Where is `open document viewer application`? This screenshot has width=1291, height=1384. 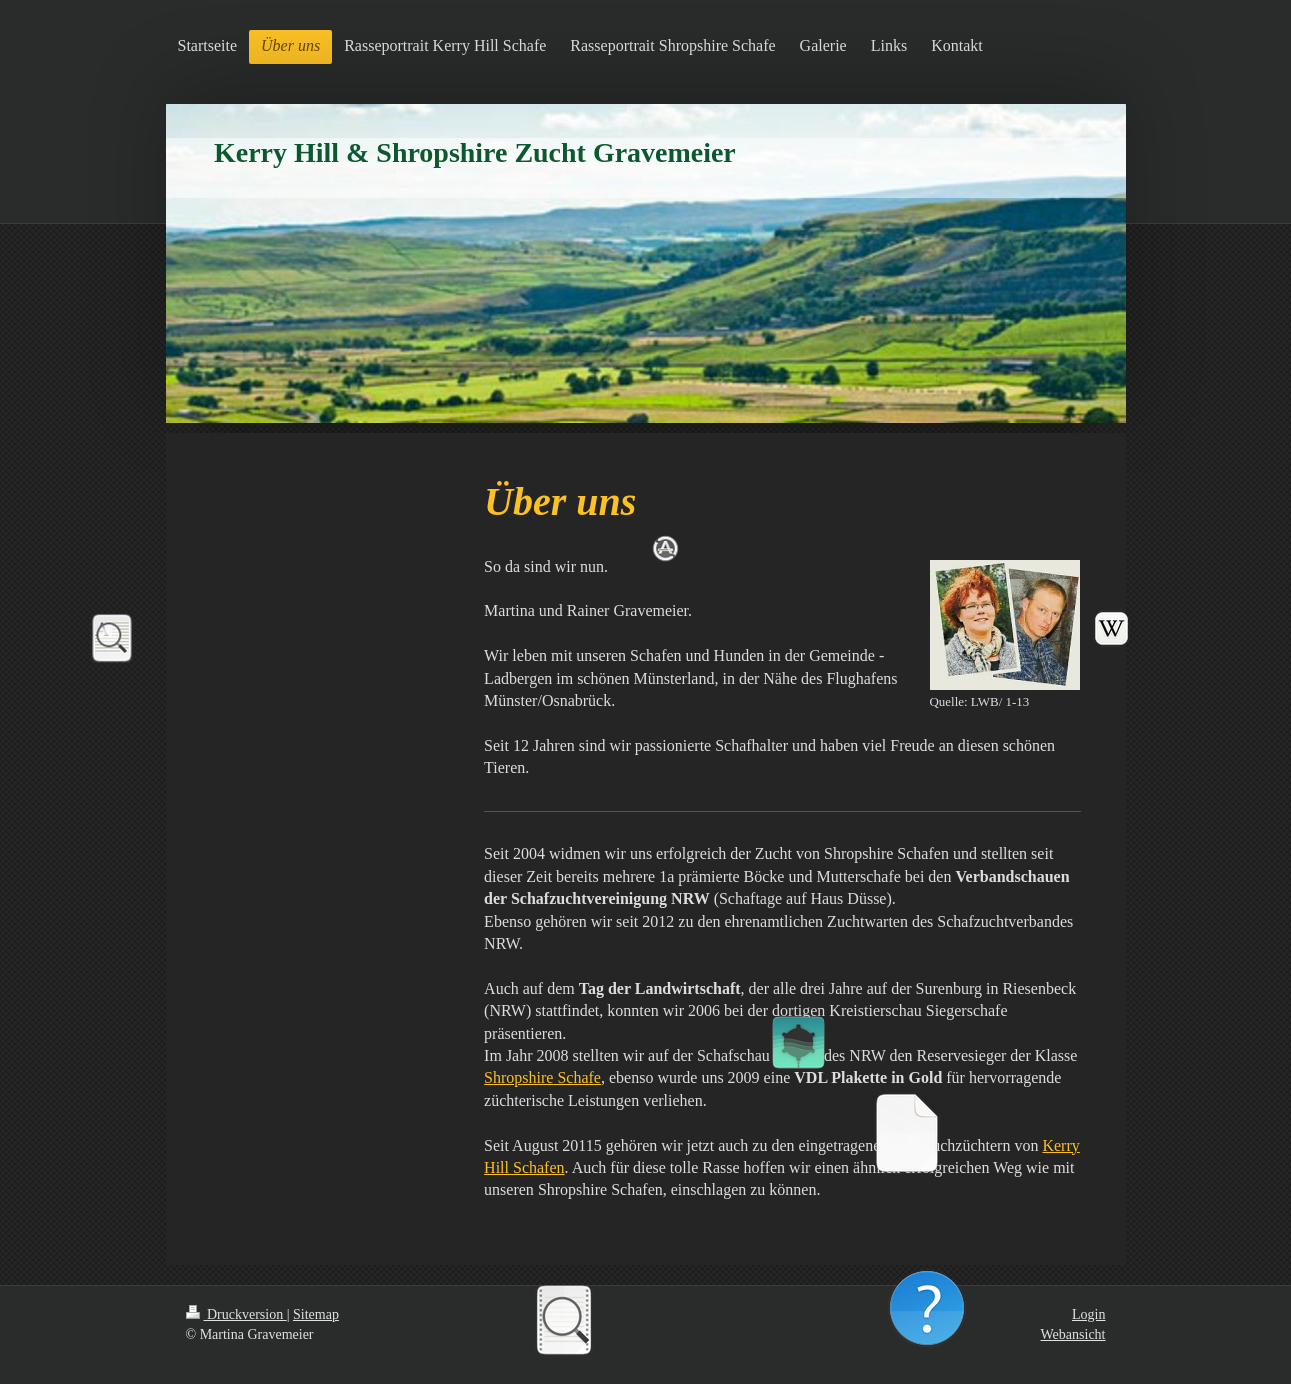
open document viewer application is located at coordinates (112, 638).